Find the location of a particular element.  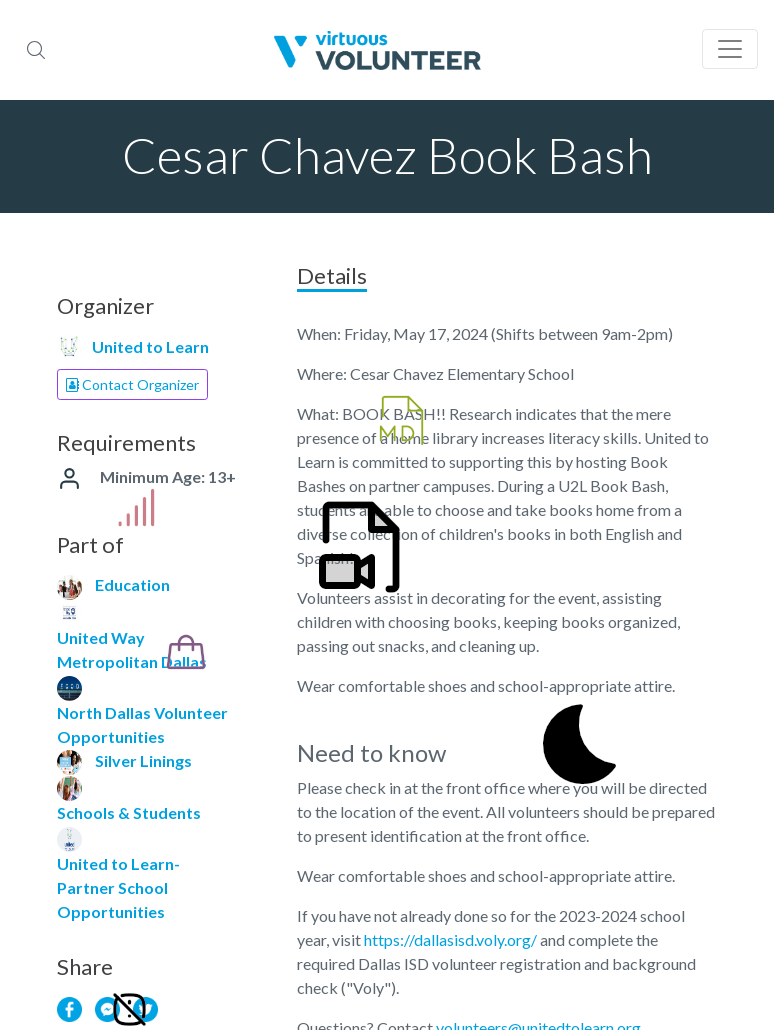

disable or mute alert notifications is located at coordinates (129, 1009).